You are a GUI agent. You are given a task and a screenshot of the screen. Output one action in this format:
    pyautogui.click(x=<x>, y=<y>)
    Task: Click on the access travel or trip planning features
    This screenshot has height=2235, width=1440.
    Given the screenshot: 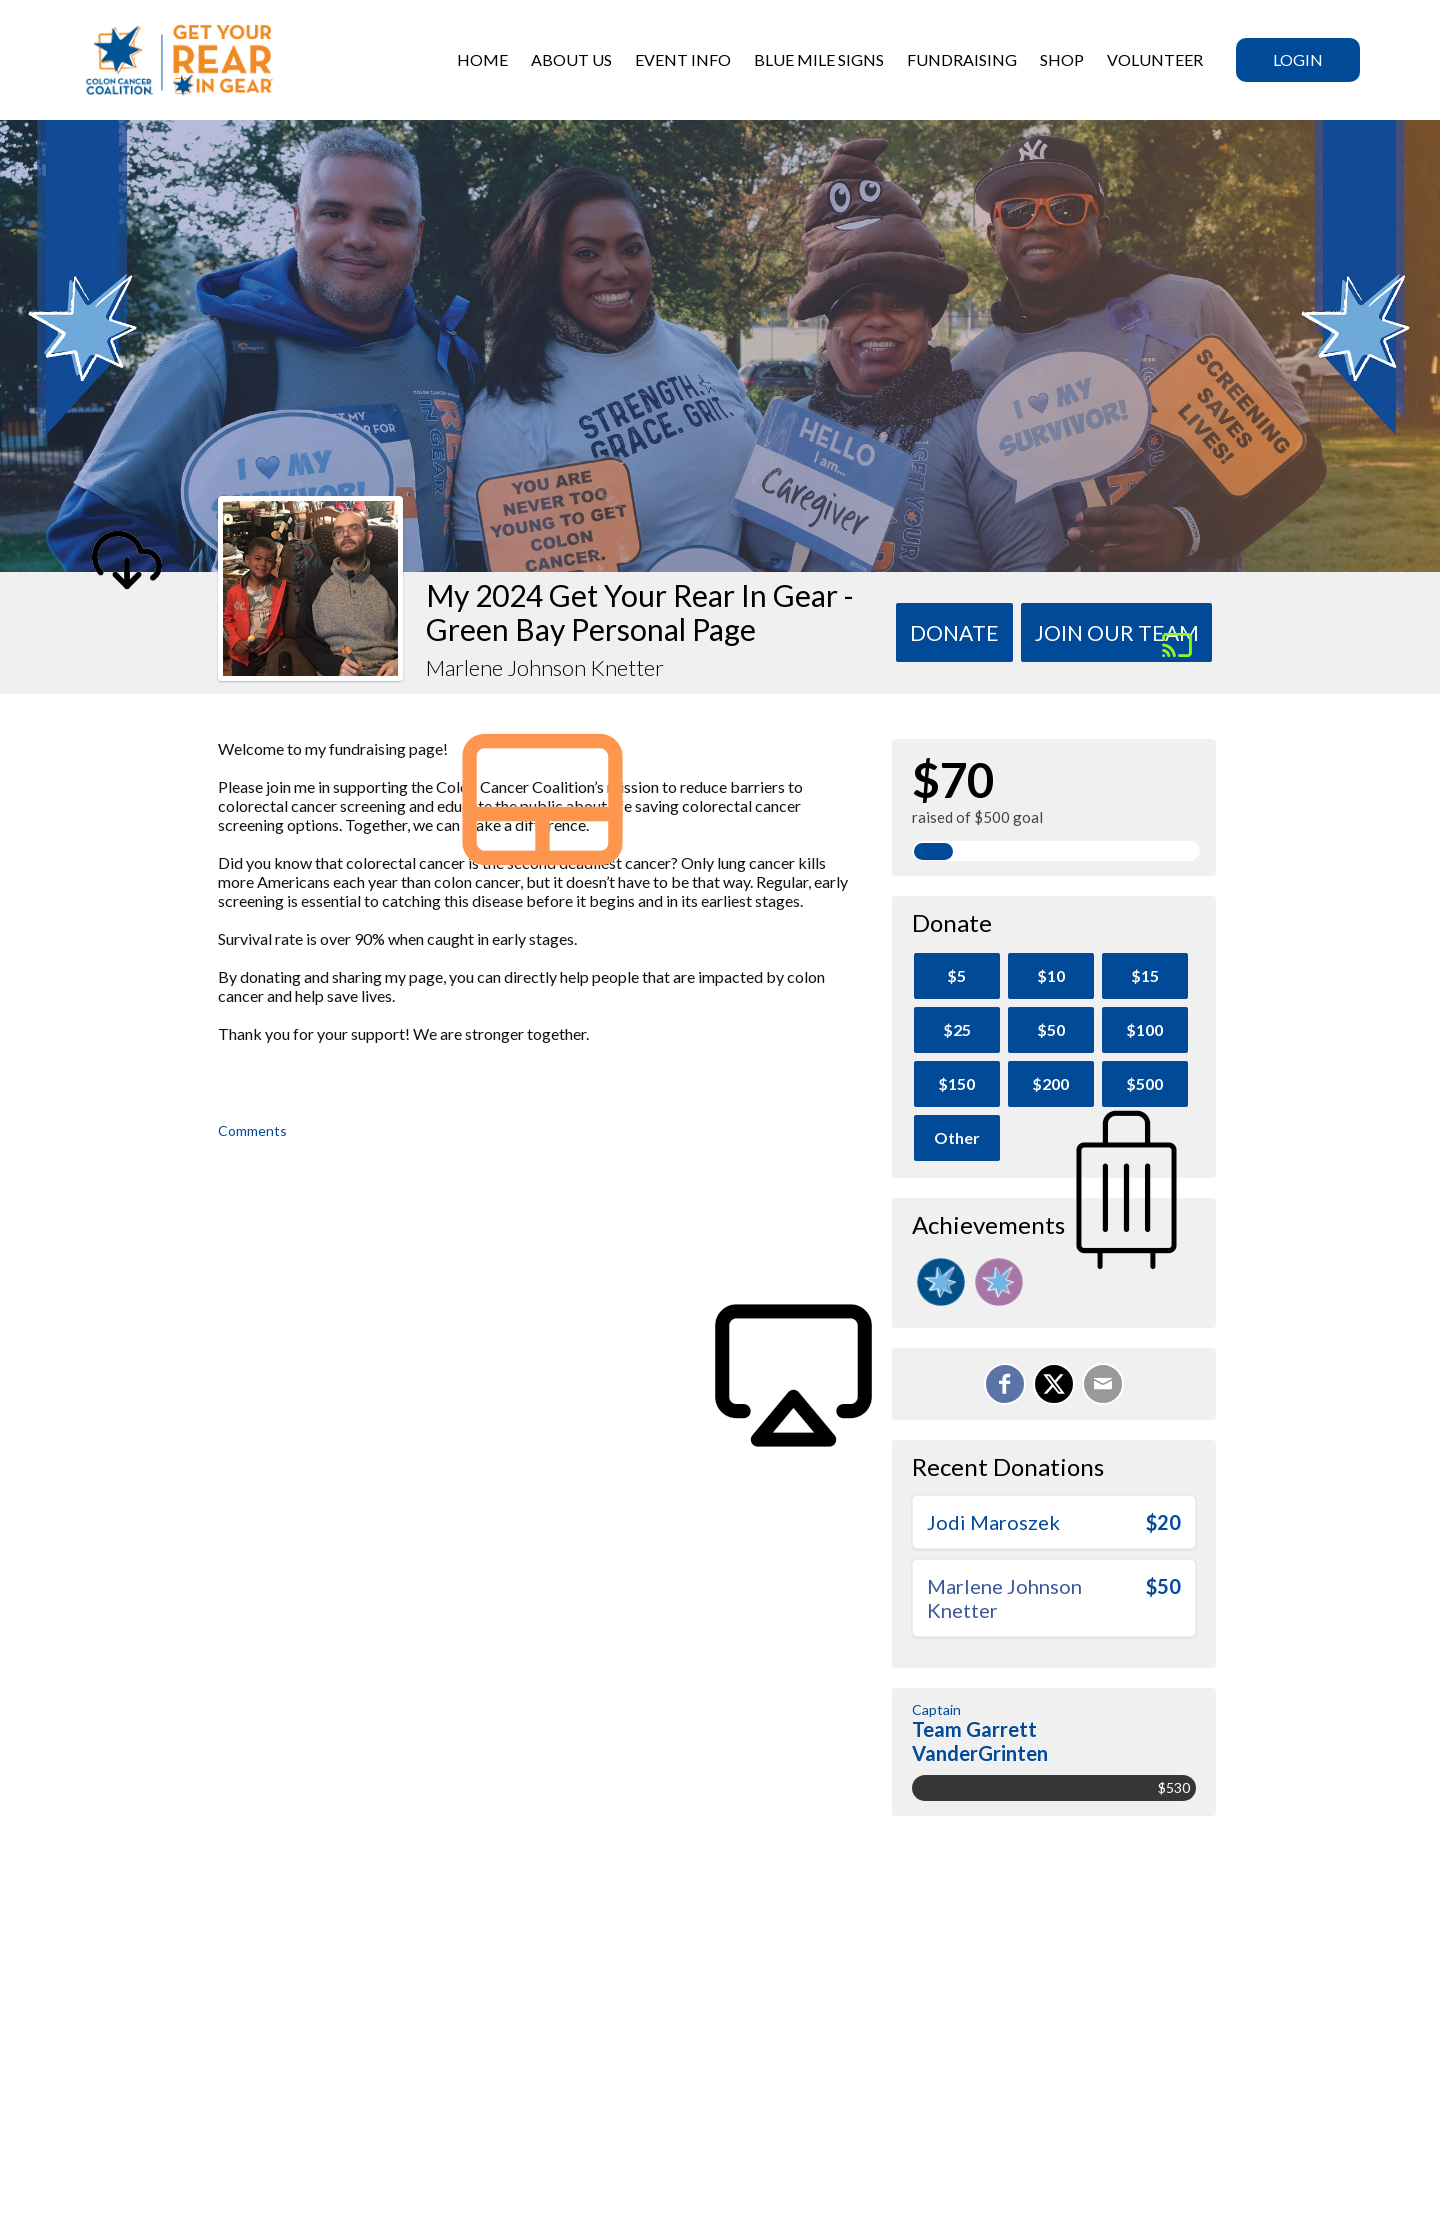 What is the action you would take?
    pyautogui.click(x=1126, y=1192)
    